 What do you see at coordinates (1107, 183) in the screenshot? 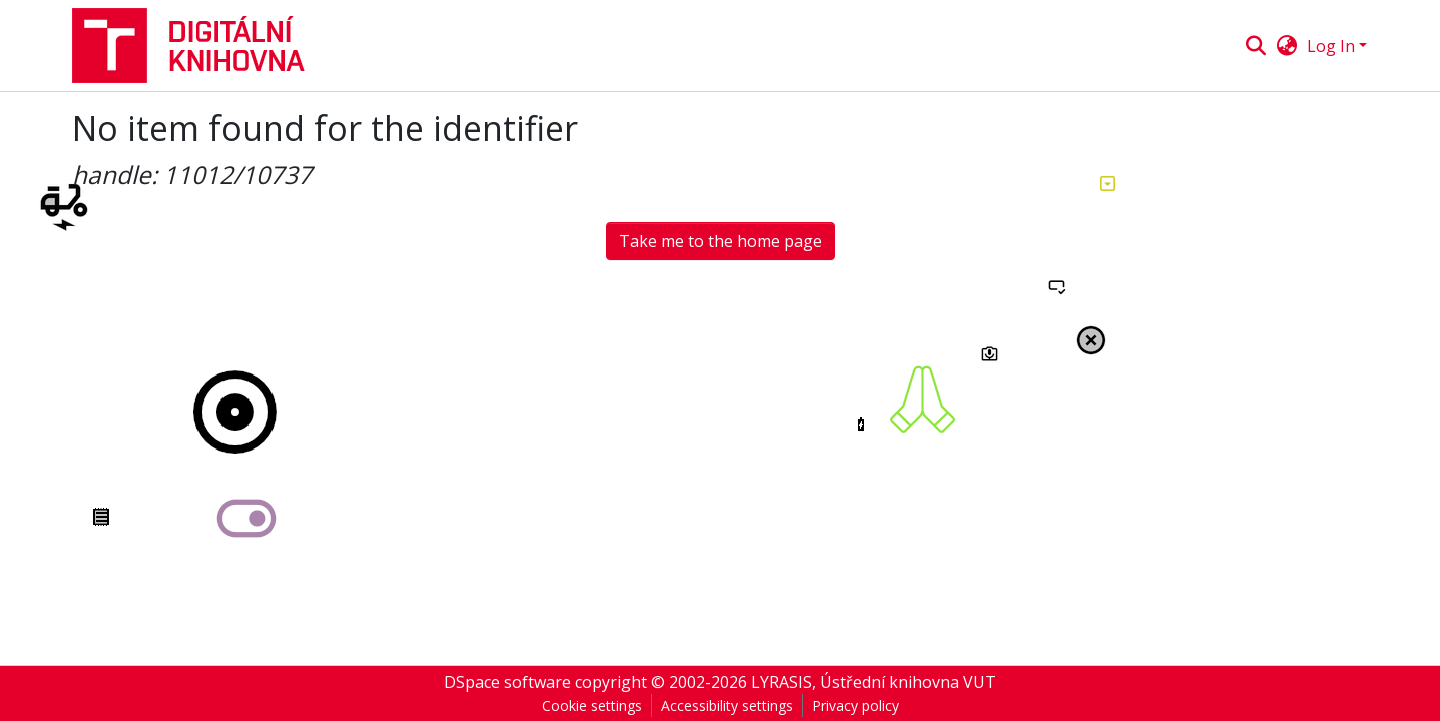
I see `open a dropdown menu` at bounding box center [1107, 183].